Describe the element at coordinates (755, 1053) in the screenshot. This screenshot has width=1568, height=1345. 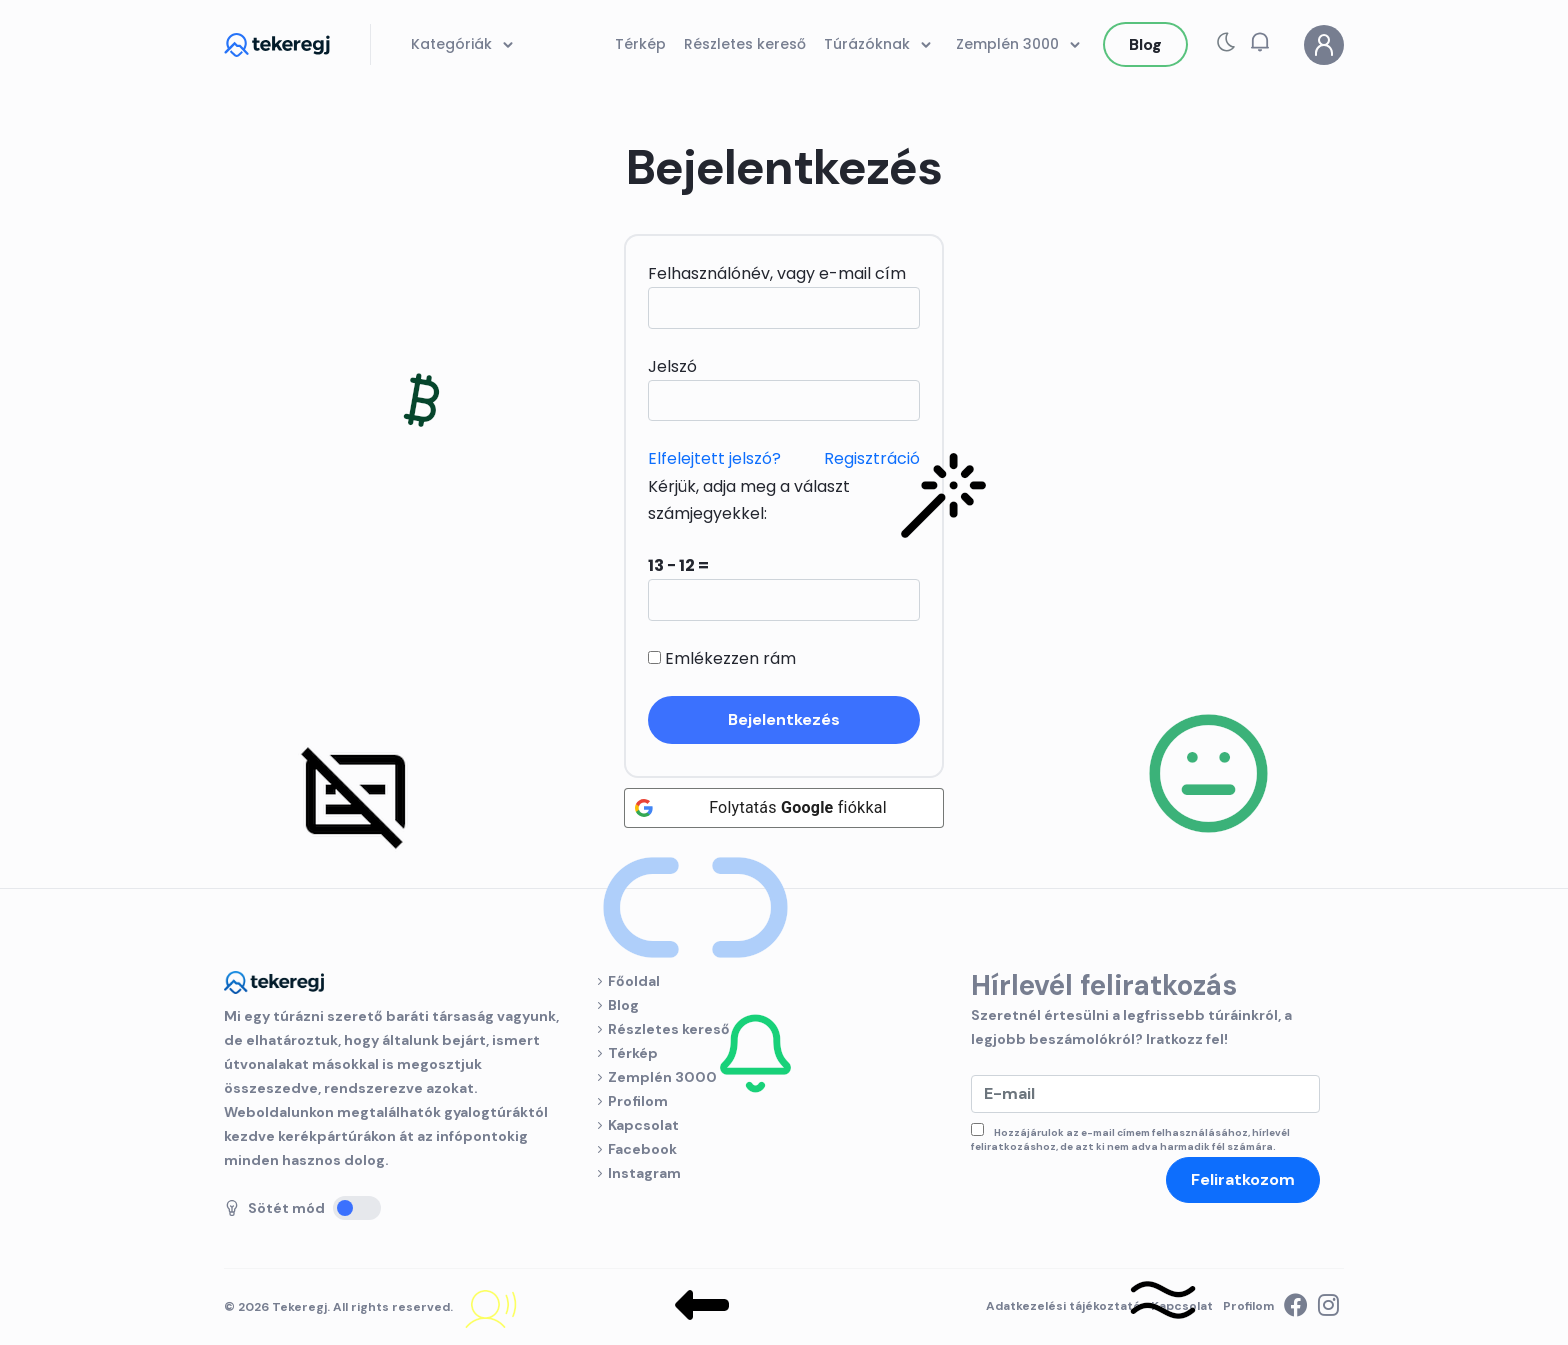
I see `view notifications` at that location.